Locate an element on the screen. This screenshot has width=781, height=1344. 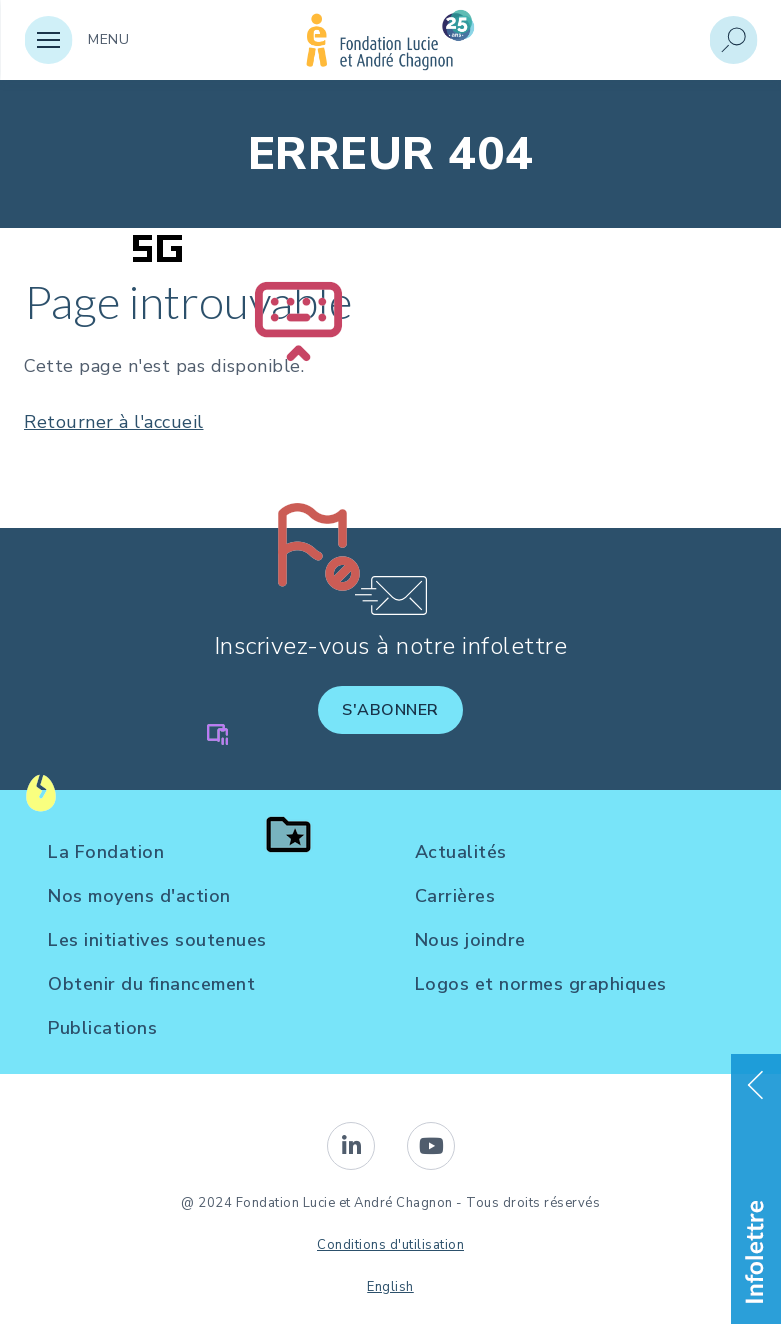
access starred or favorite folders is located at coordinates (288, 834).